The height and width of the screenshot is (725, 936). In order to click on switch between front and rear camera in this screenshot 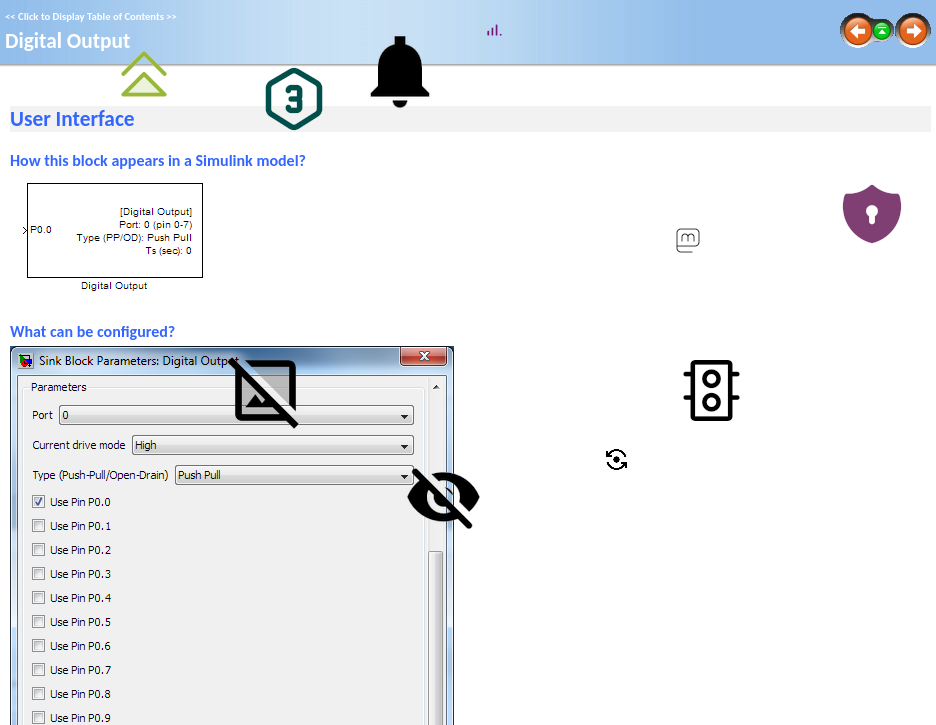, I will do `click(616, 459)`.